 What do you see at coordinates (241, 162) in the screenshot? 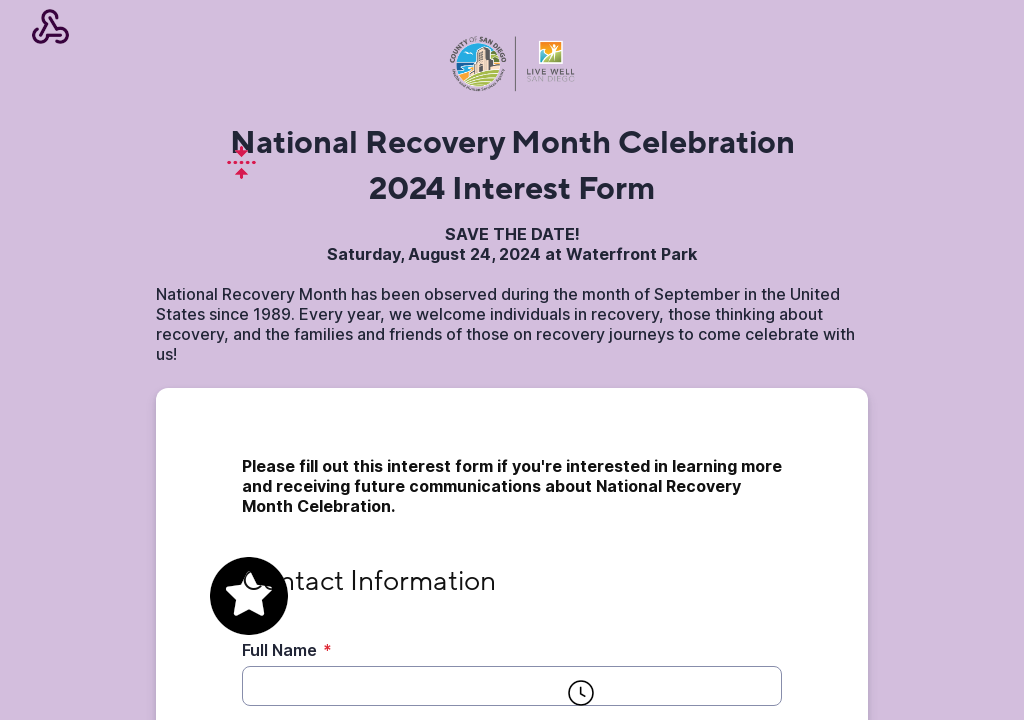
I see `collapse or hide content section` at bounding box center [241, 162].